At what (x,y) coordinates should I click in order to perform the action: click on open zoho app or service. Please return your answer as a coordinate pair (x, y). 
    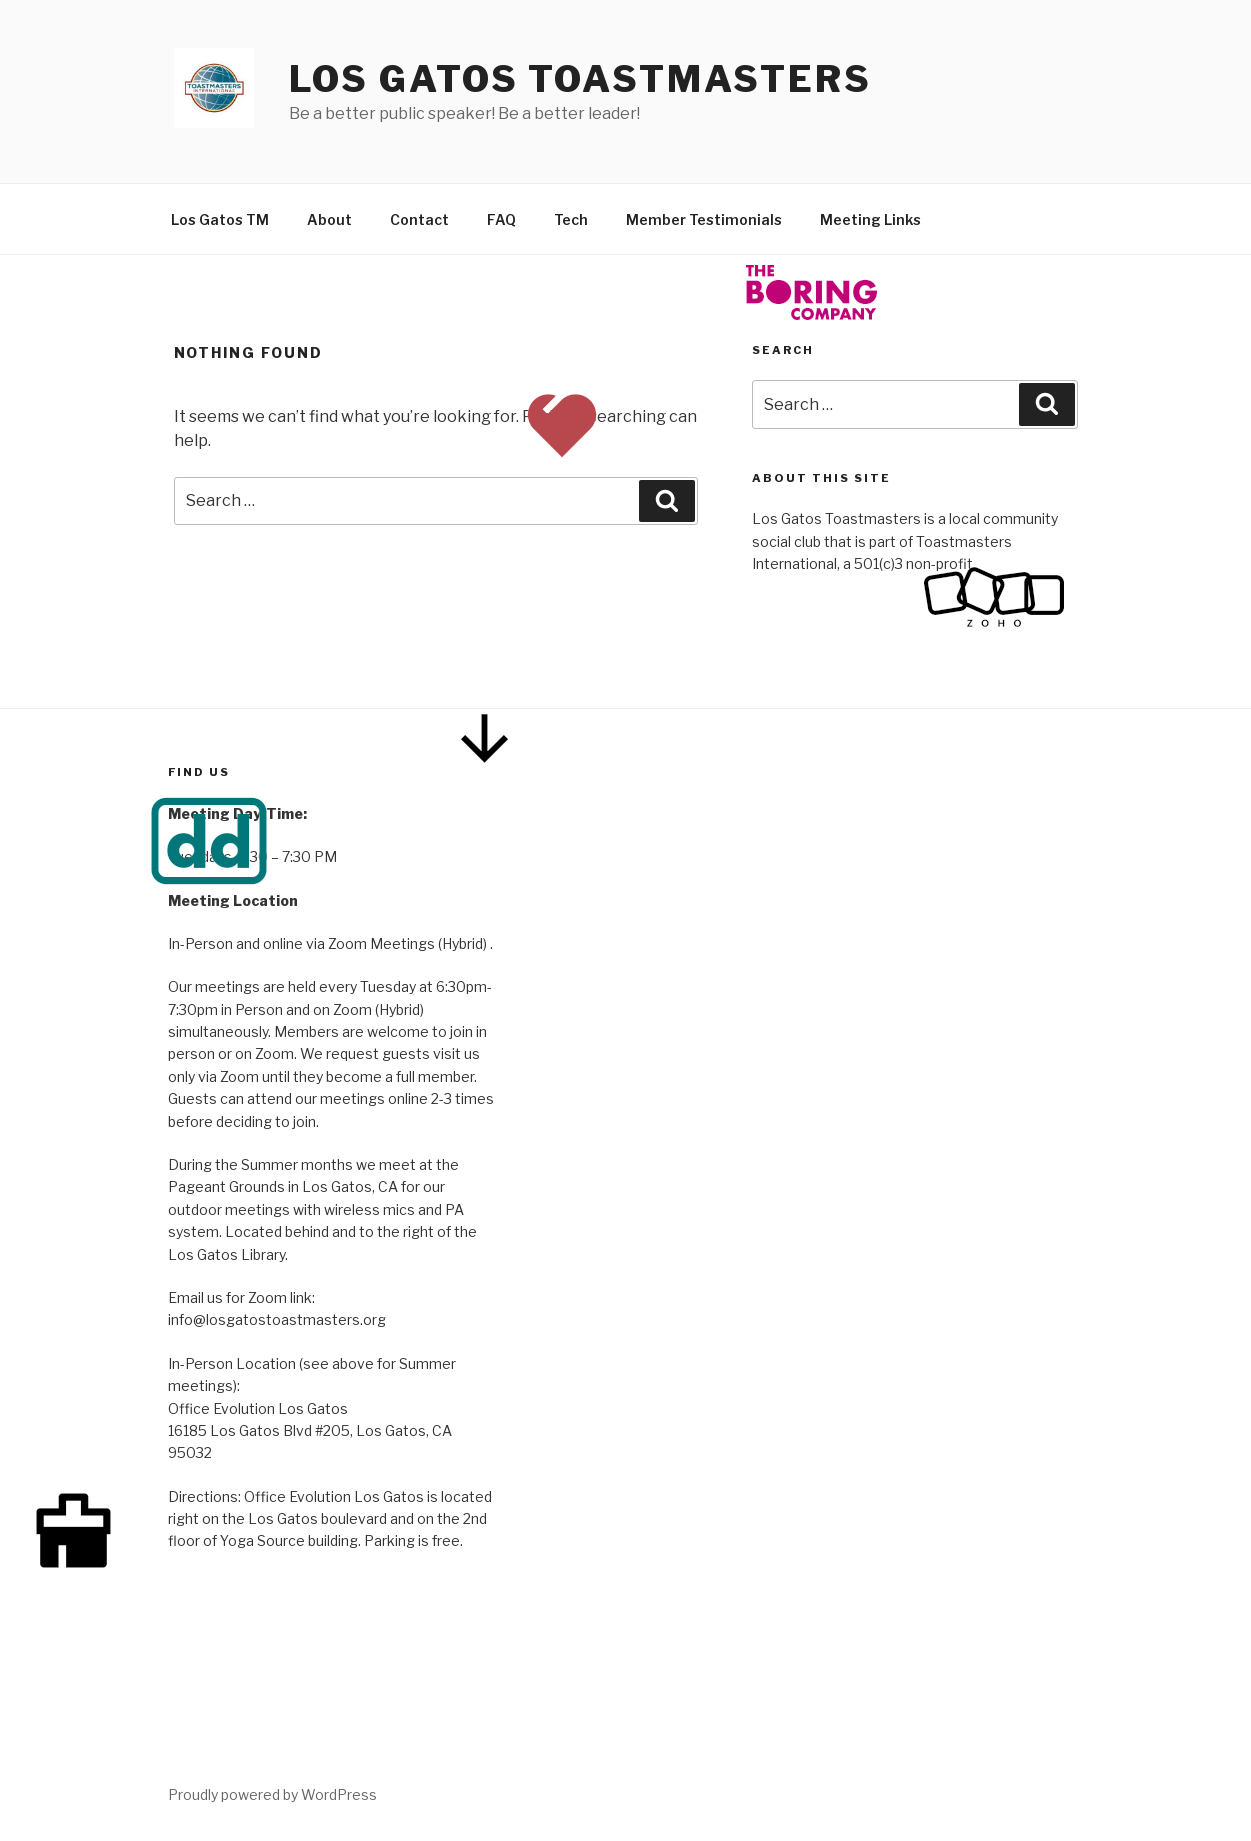
    Looking at the image, I should click on (994, 597).